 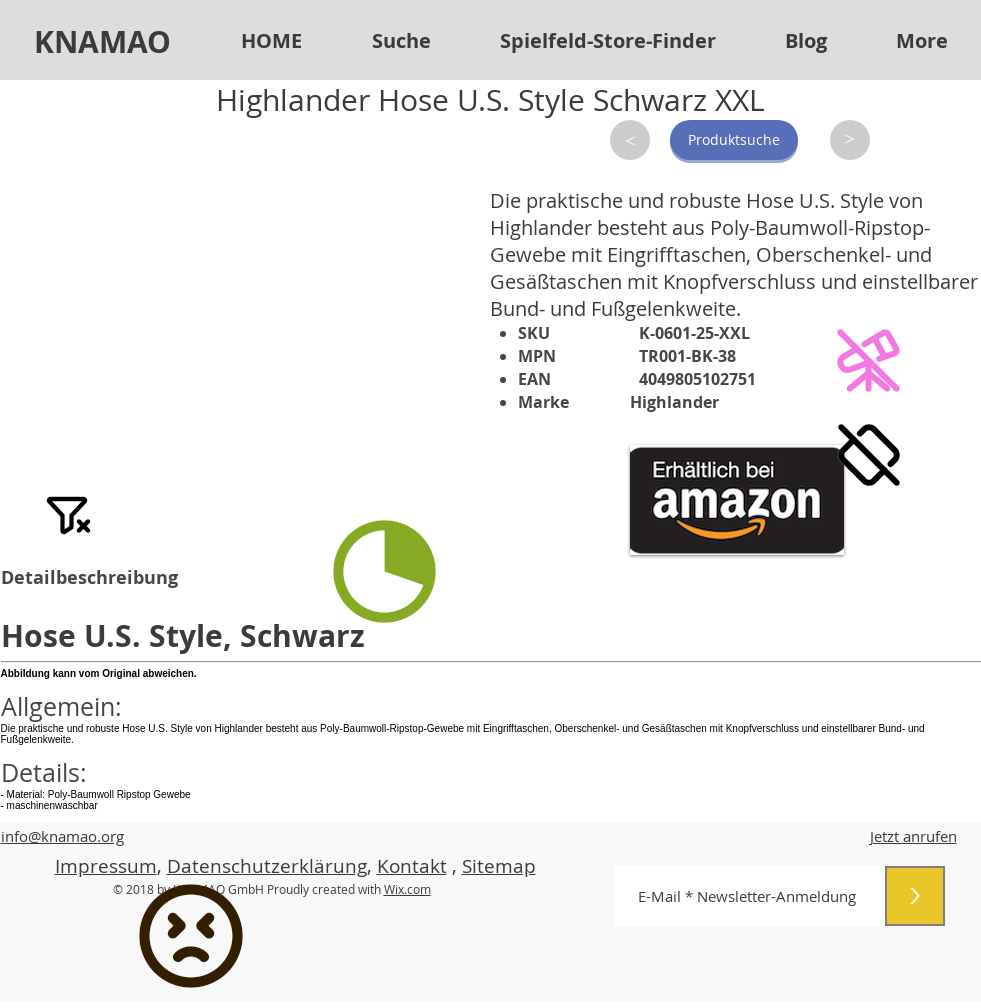 What do you see at coordinates (869, 455) in the screenshot?
I see `disabled or inactive diamond shape element` at bounding box center [869, 455].